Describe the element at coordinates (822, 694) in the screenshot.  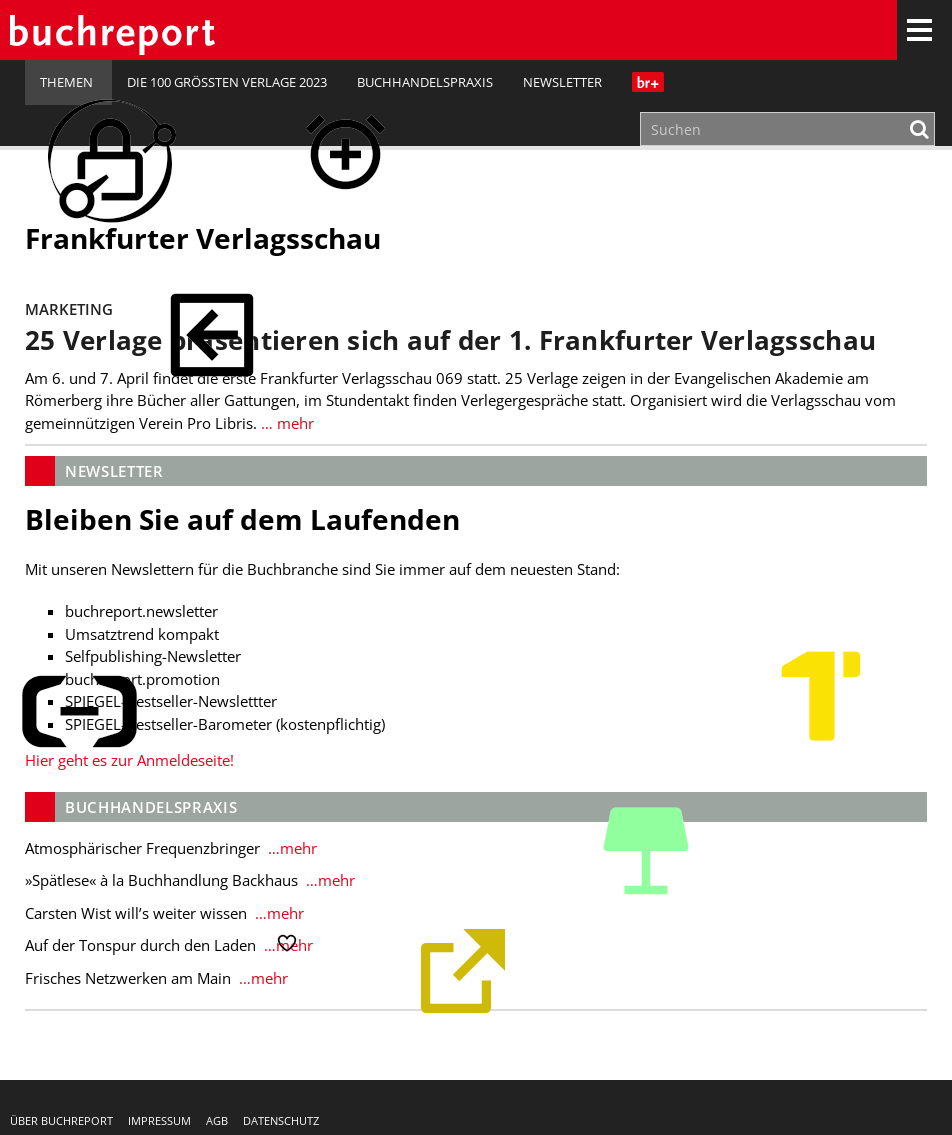
I see `access design or creative tools` at that location.